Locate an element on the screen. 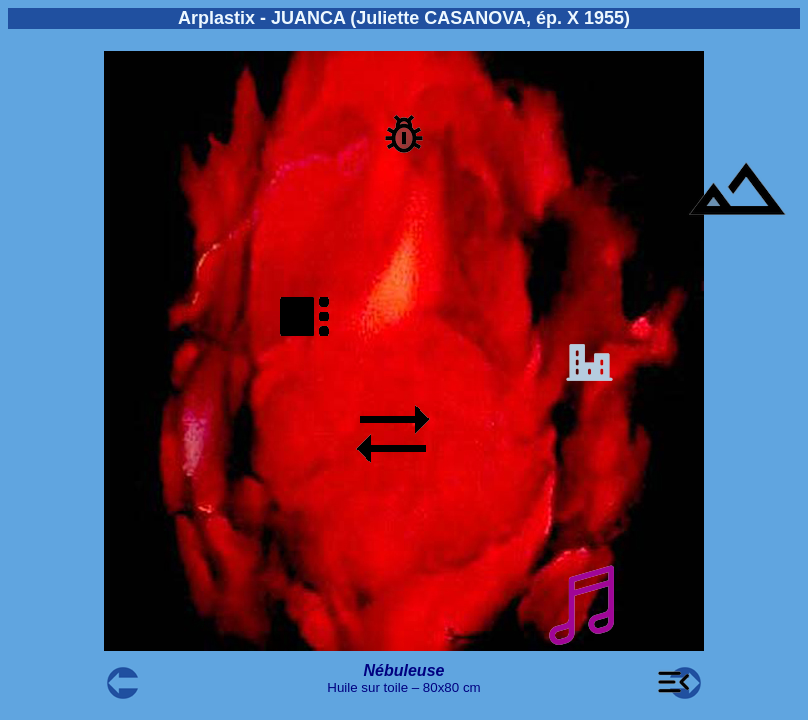 The height and width of the screenshot is (720, 808). find pest control services nearby is located at coordinates (404, 134).